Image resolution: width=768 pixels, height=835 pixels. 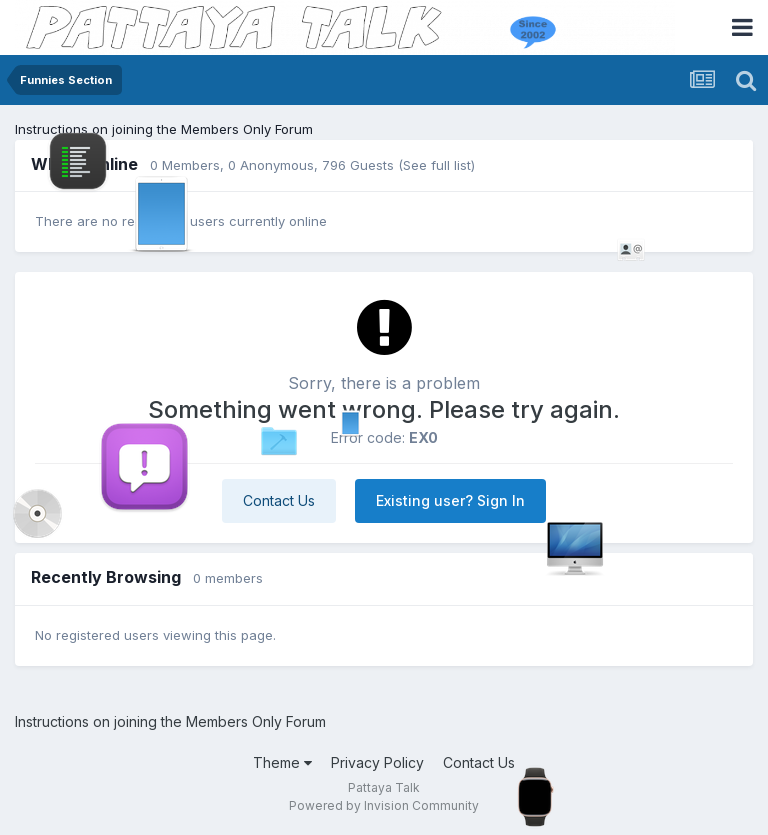 What do you see at coordinates (161, 214) in the screenshot?
I see `iPad device icon for system identification` at bounding box center [161, 214].